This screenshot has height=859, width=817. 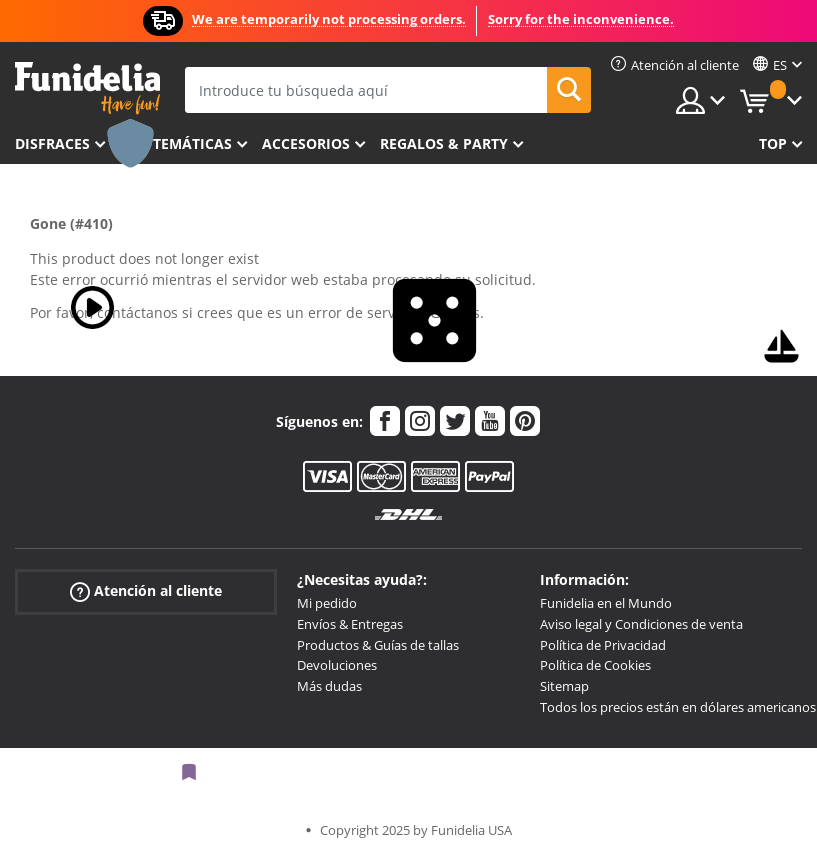 I want to click on navigate to sailing or boating features, so click(x=781, y=345).